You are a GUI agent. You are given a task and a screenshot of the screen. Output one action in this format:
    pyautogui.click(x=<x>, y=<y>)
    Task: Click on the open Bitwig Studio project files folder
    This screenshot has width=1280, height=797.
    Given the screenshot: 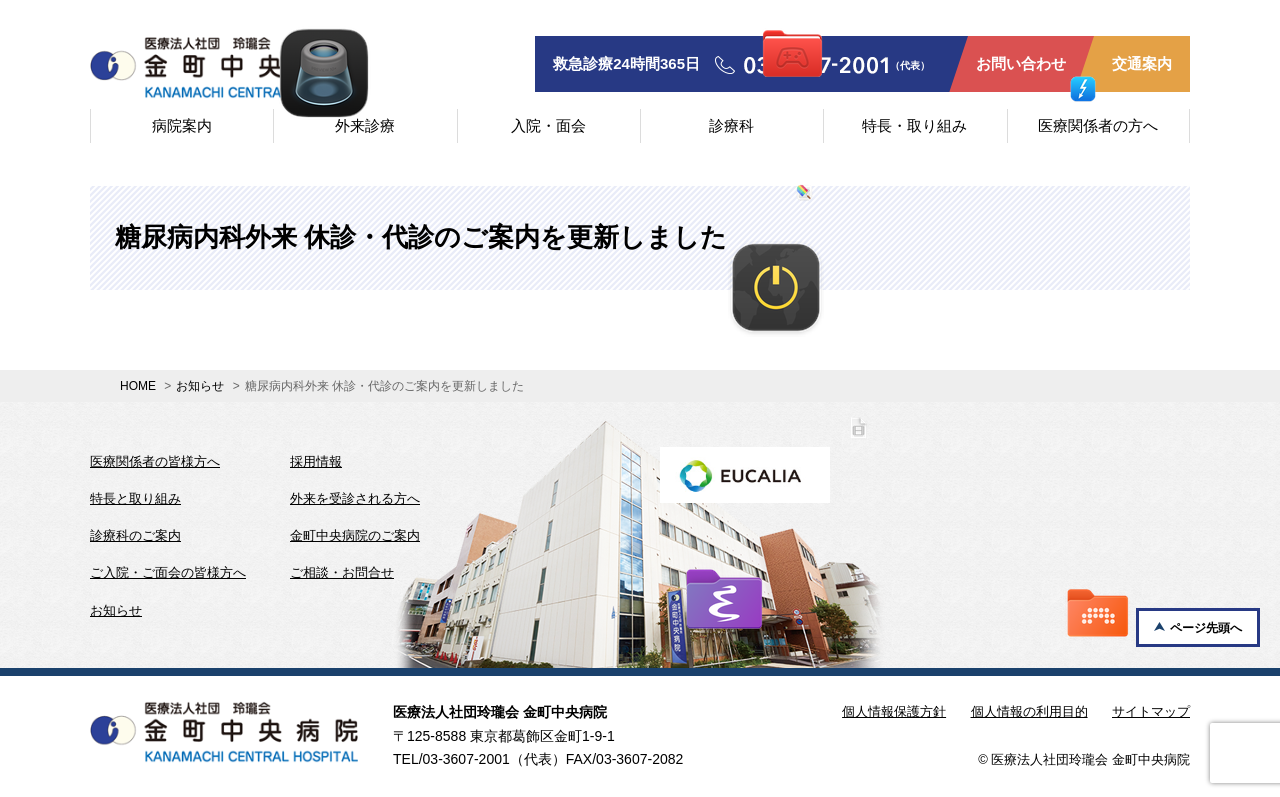 What is the action you would take?
    pyautogui.click(x=1097, y=614)
    